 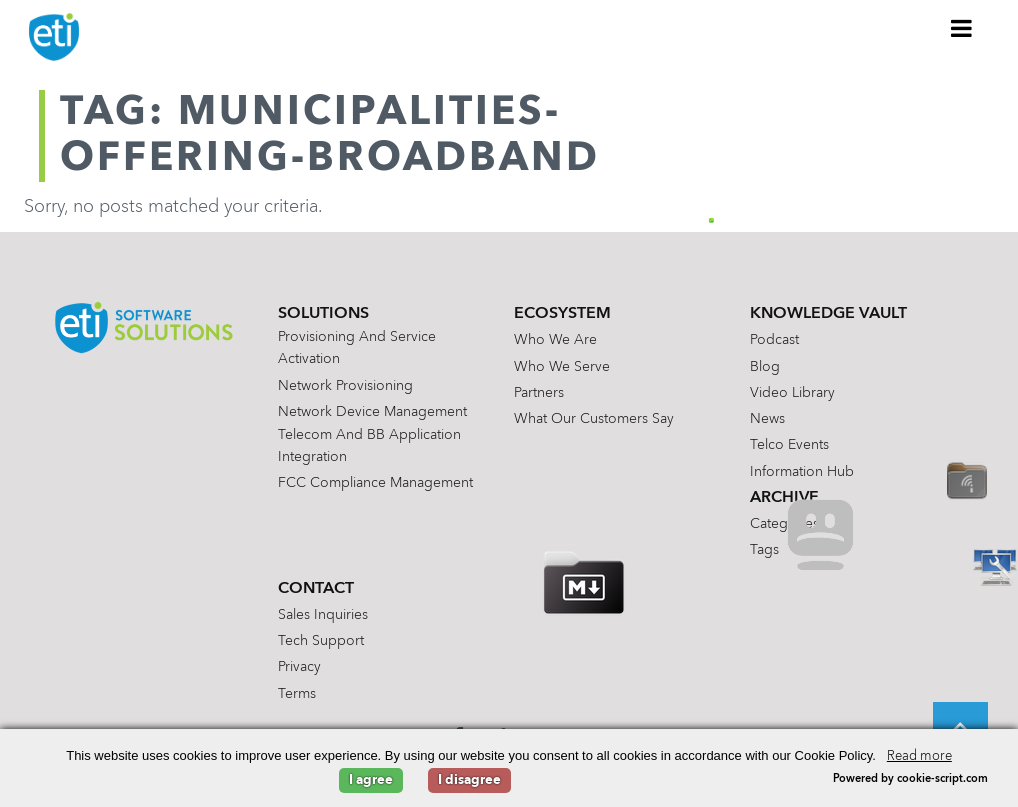 I want to click on open insync cloud sync folder, so click(x=967, y=480).